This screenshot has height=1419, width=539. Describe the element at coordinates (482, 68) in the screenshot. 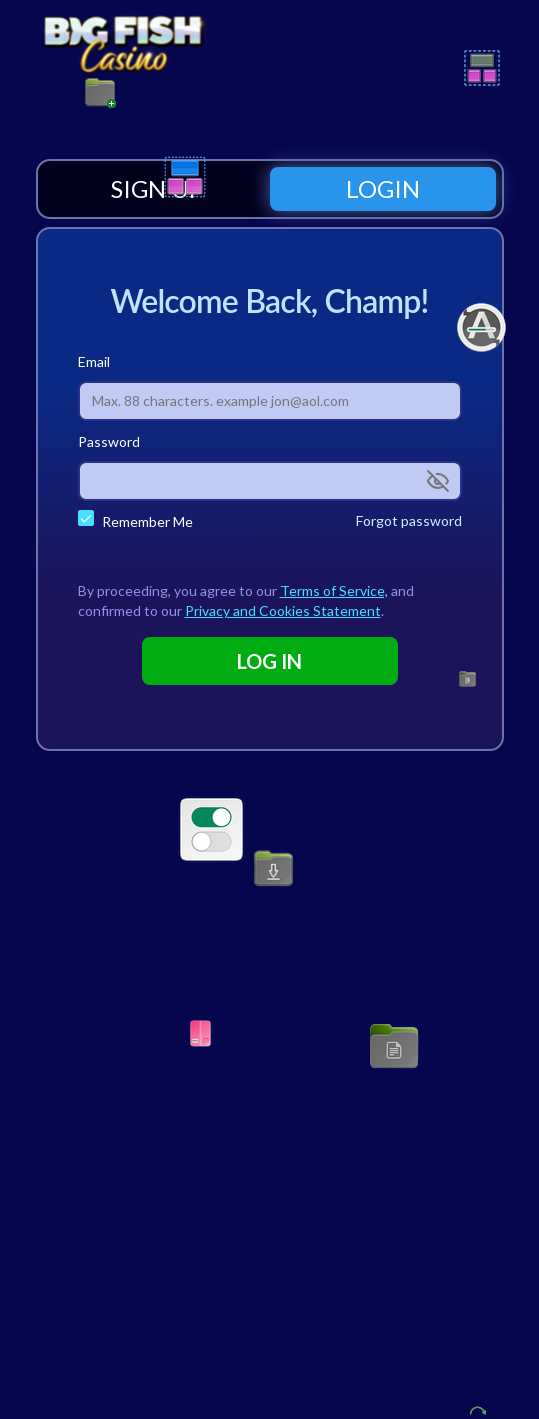

I see `select all items in the current view` at that location.